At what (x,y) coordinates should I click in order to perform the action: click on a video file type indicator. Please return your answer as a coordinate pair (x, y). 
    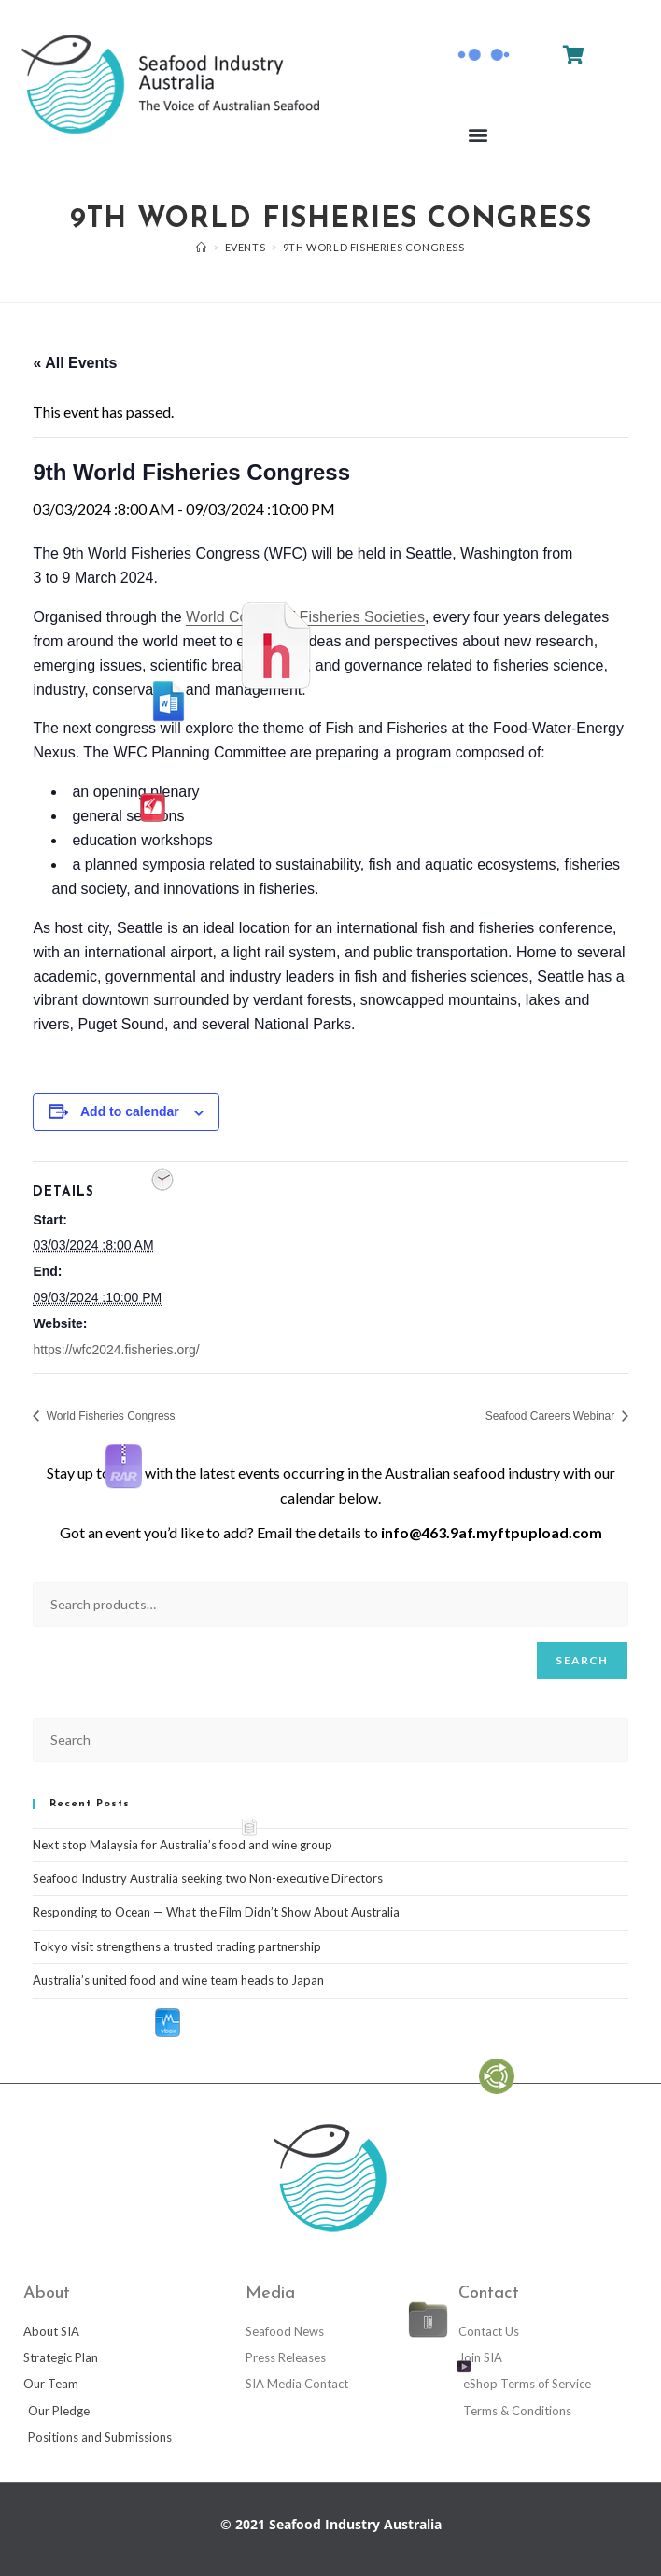
    Looking at the image, I should click on (464, 2366).